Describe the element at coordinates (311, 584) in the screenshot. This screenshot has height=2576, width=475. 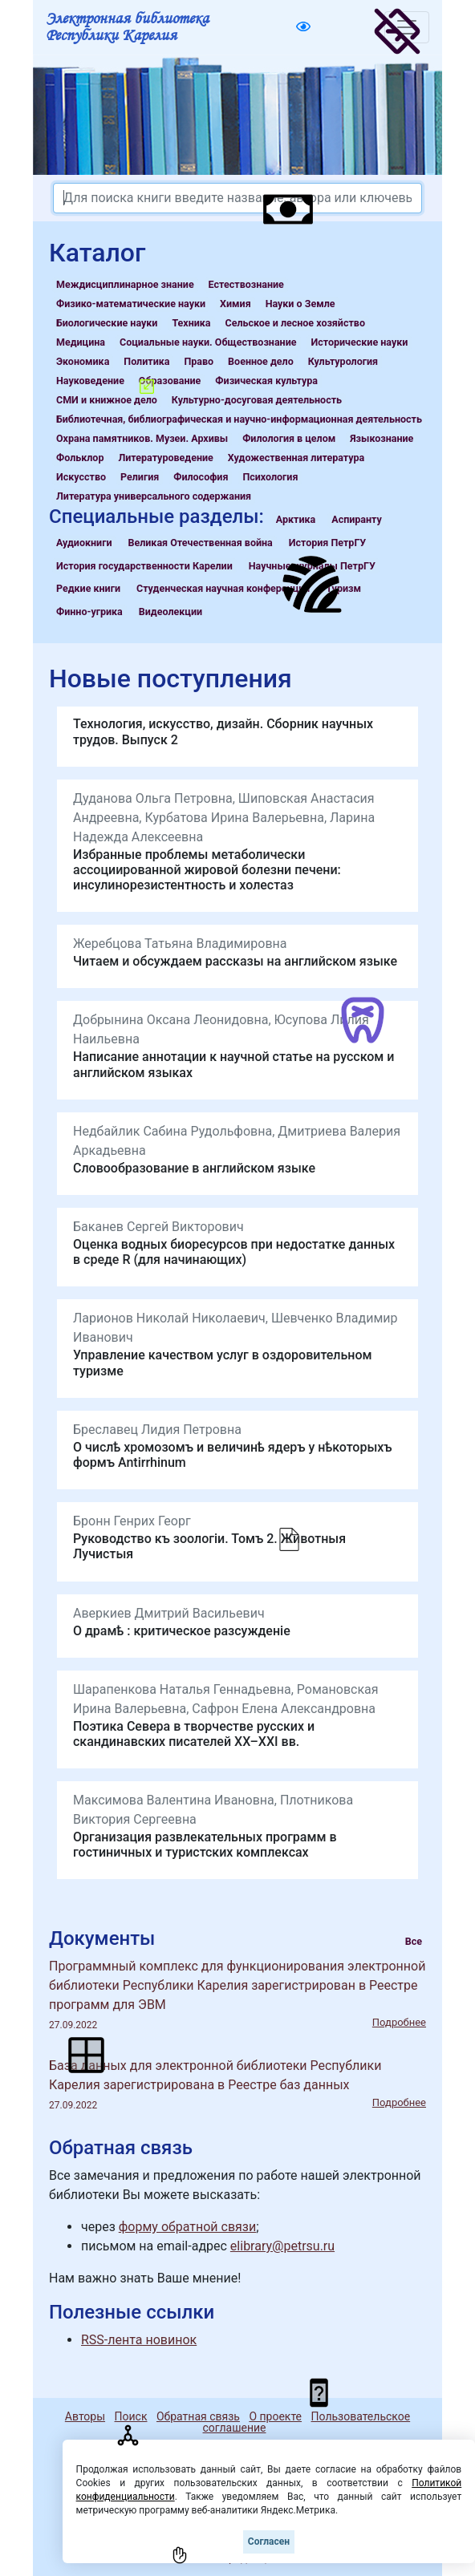
I see `access yarn or knitting-related content` at that location.